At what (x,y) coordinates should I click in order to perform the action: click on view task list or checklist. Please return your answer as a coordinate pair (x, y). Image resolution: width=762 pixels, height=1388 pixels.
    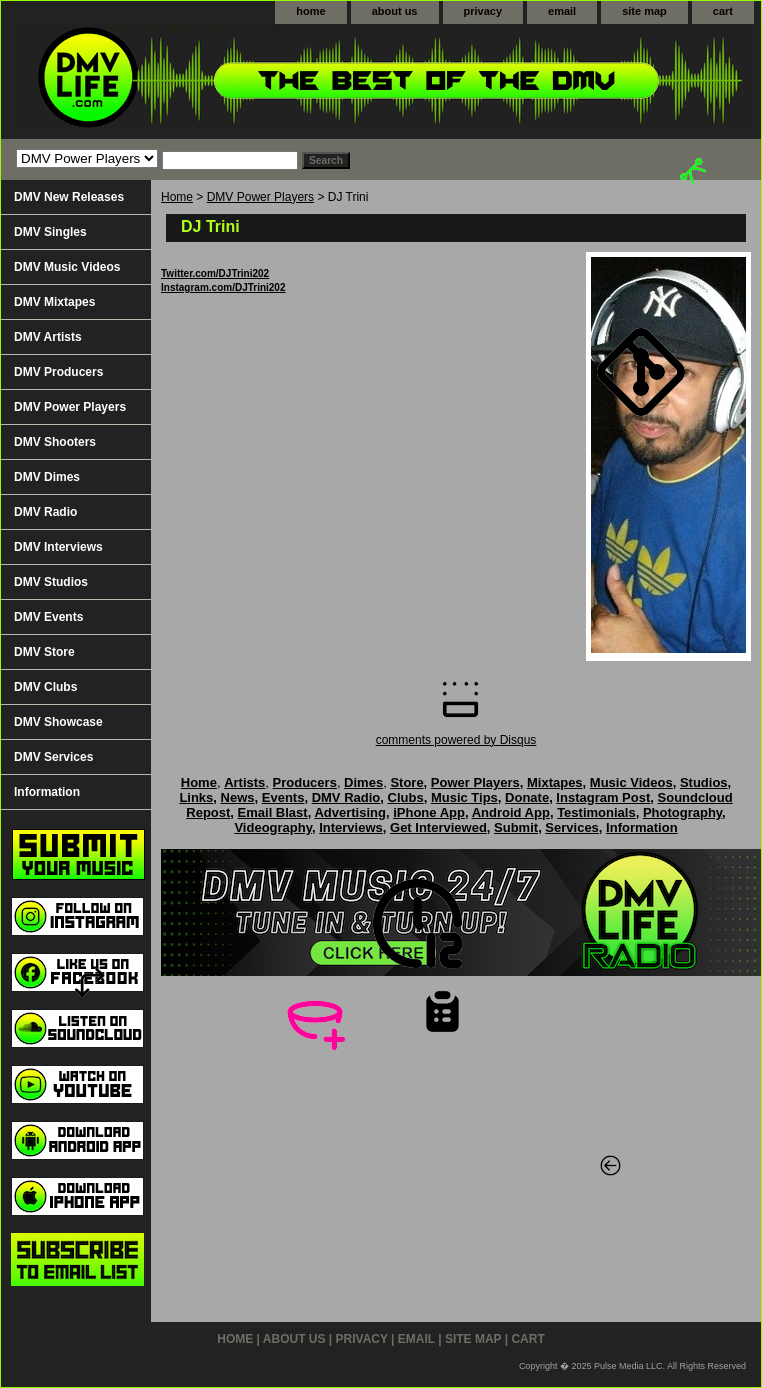
    Looking at the image, I should click on (442, 1011).